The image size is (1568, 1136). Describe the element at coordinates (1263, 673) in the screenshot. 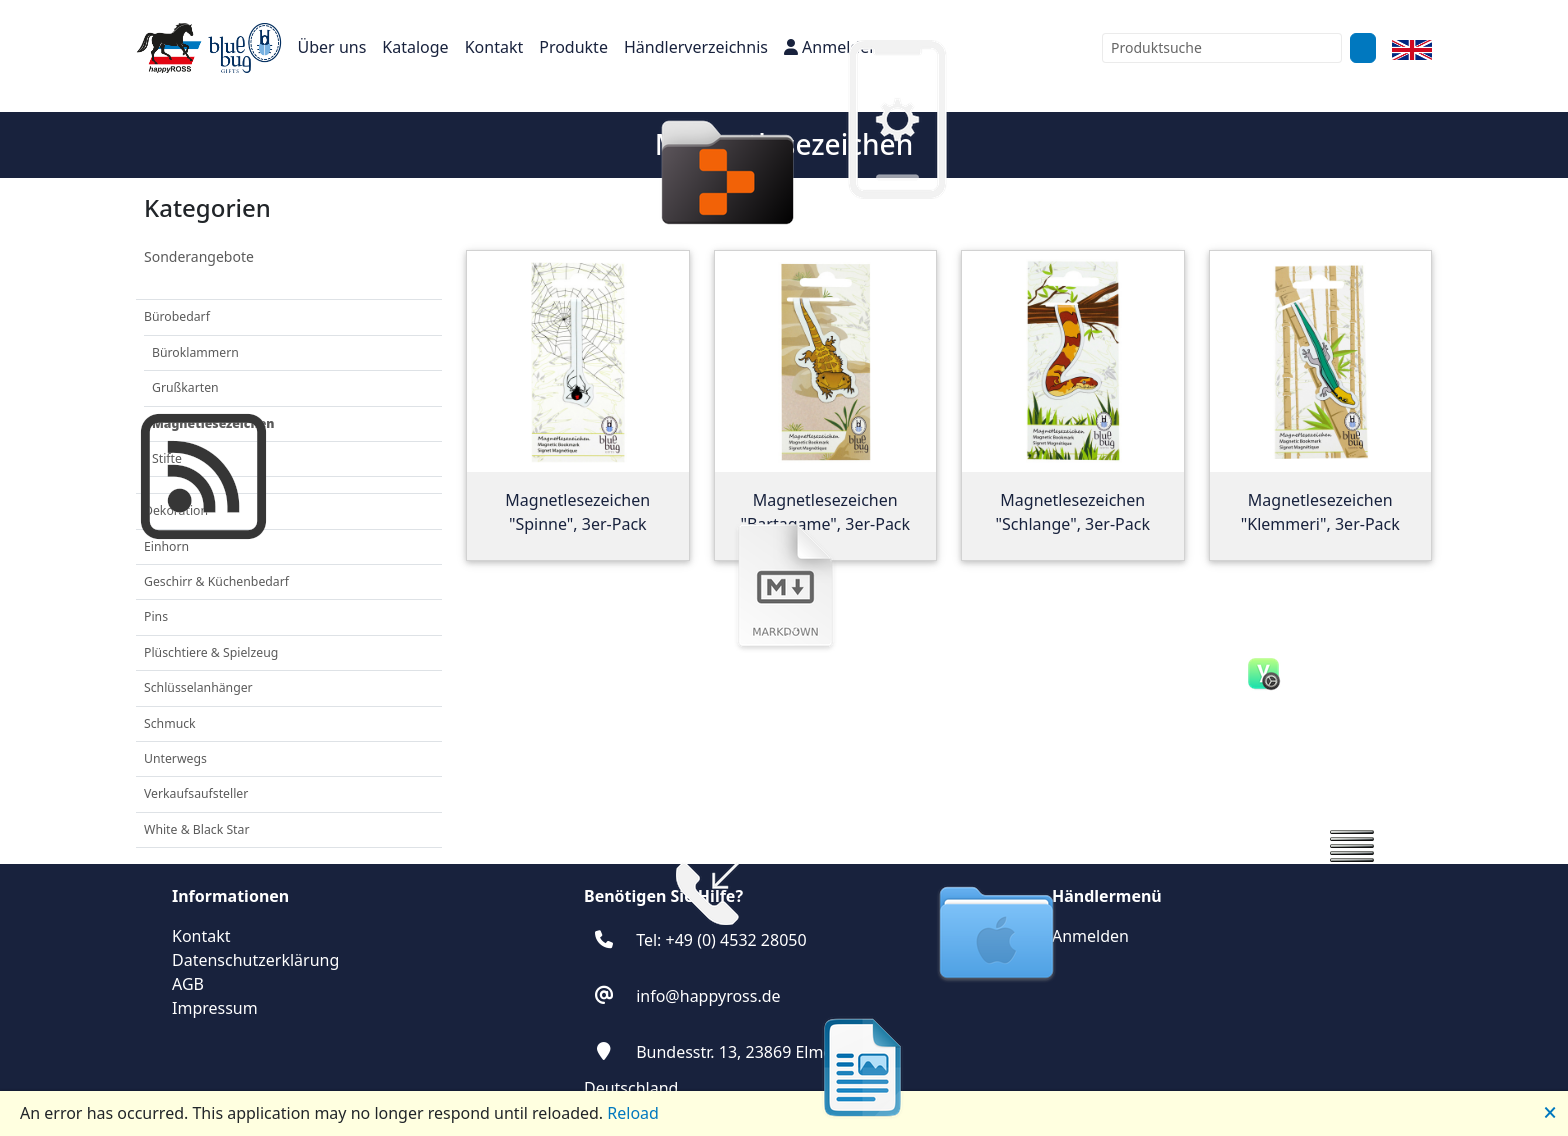

I see `open yubikey personalization settings` at that location.